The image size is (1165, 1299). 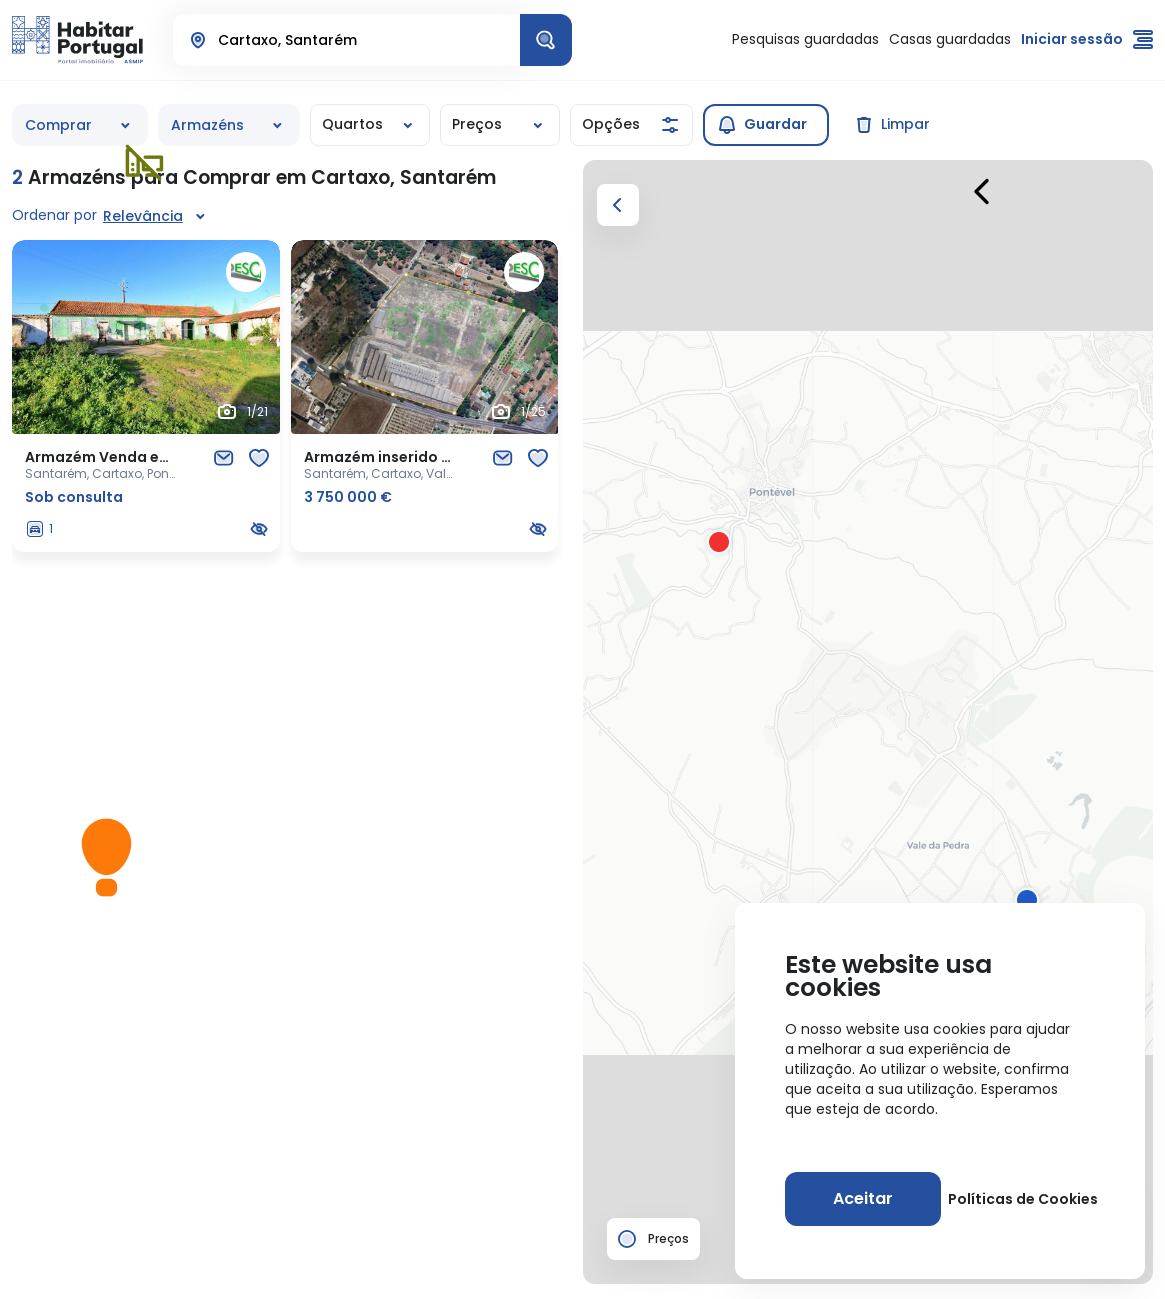 I want to click on access travel or adventure features, so click(x=106, y=857).